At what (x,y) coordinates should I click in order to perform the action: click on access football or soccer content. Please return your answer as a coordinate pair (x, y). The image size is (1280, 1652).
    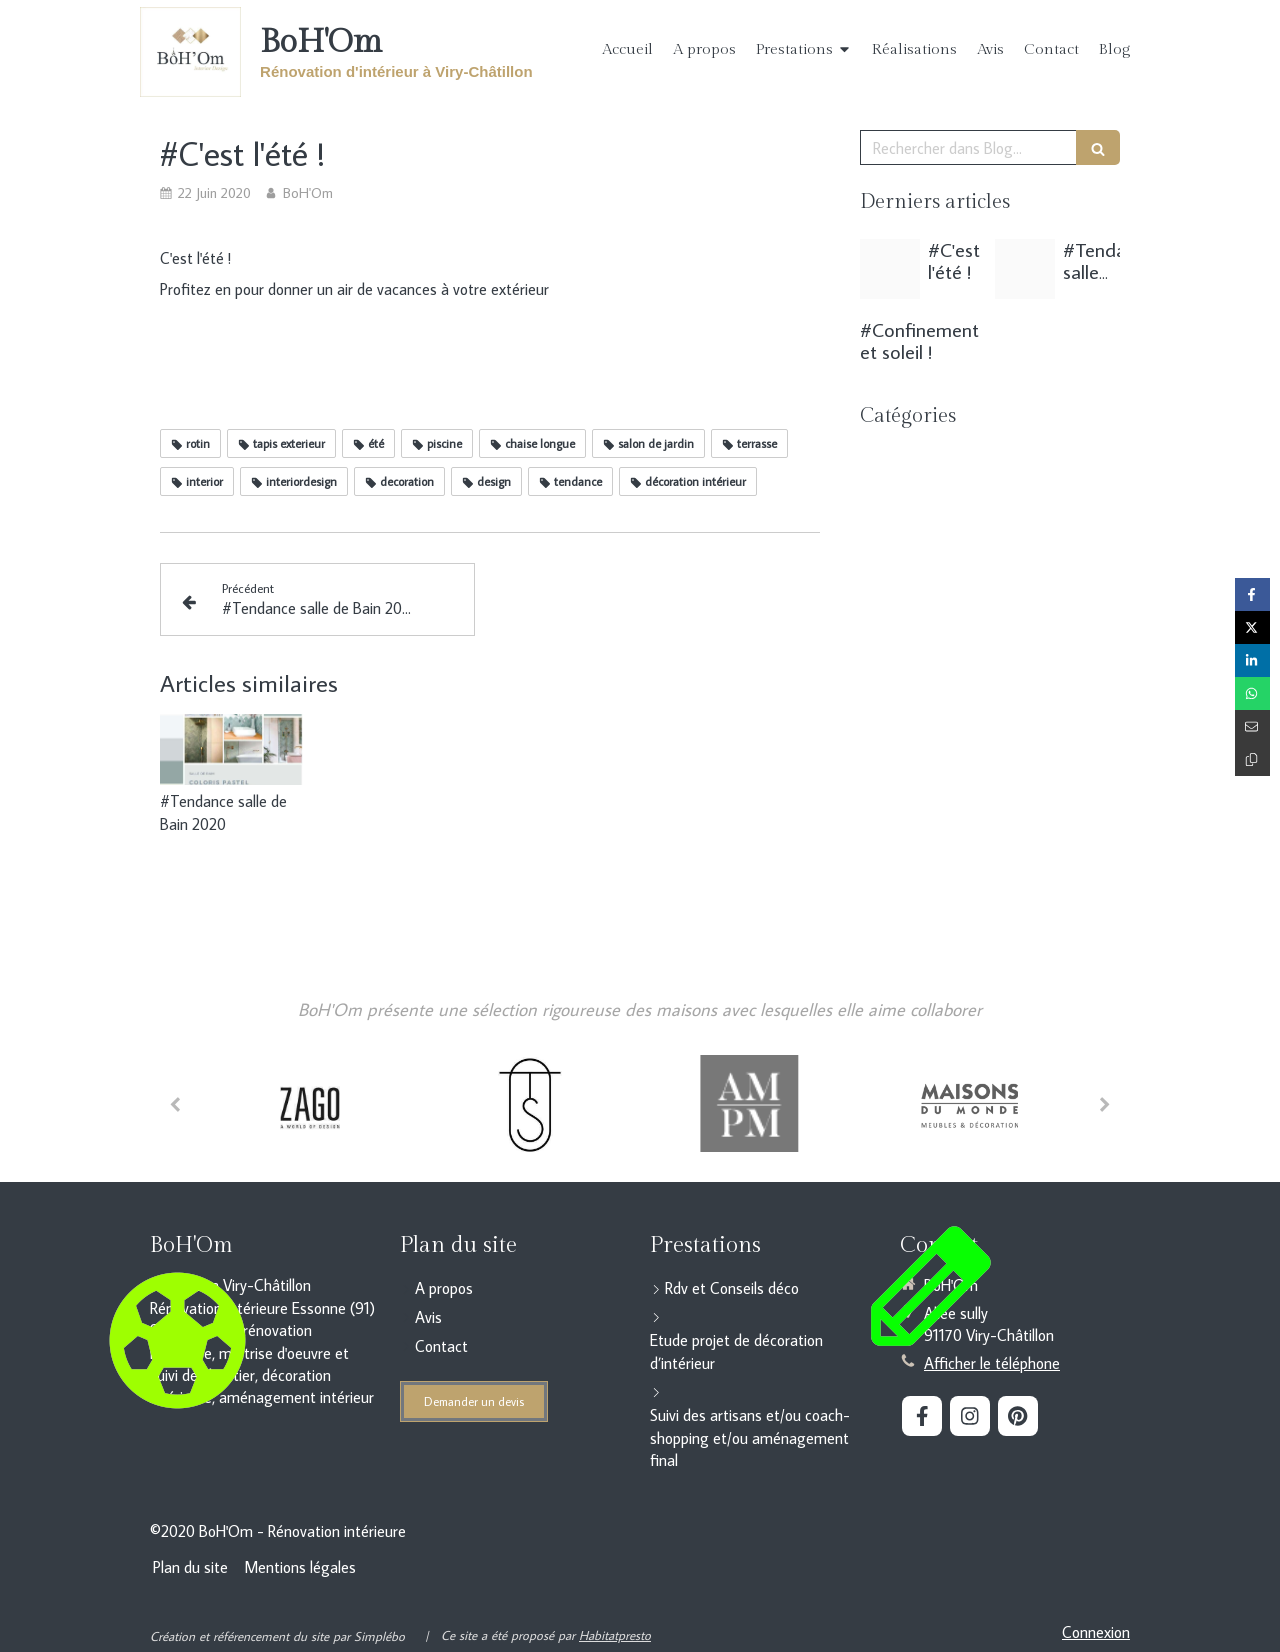
    Looking at the image, I should click on (177, 1340).